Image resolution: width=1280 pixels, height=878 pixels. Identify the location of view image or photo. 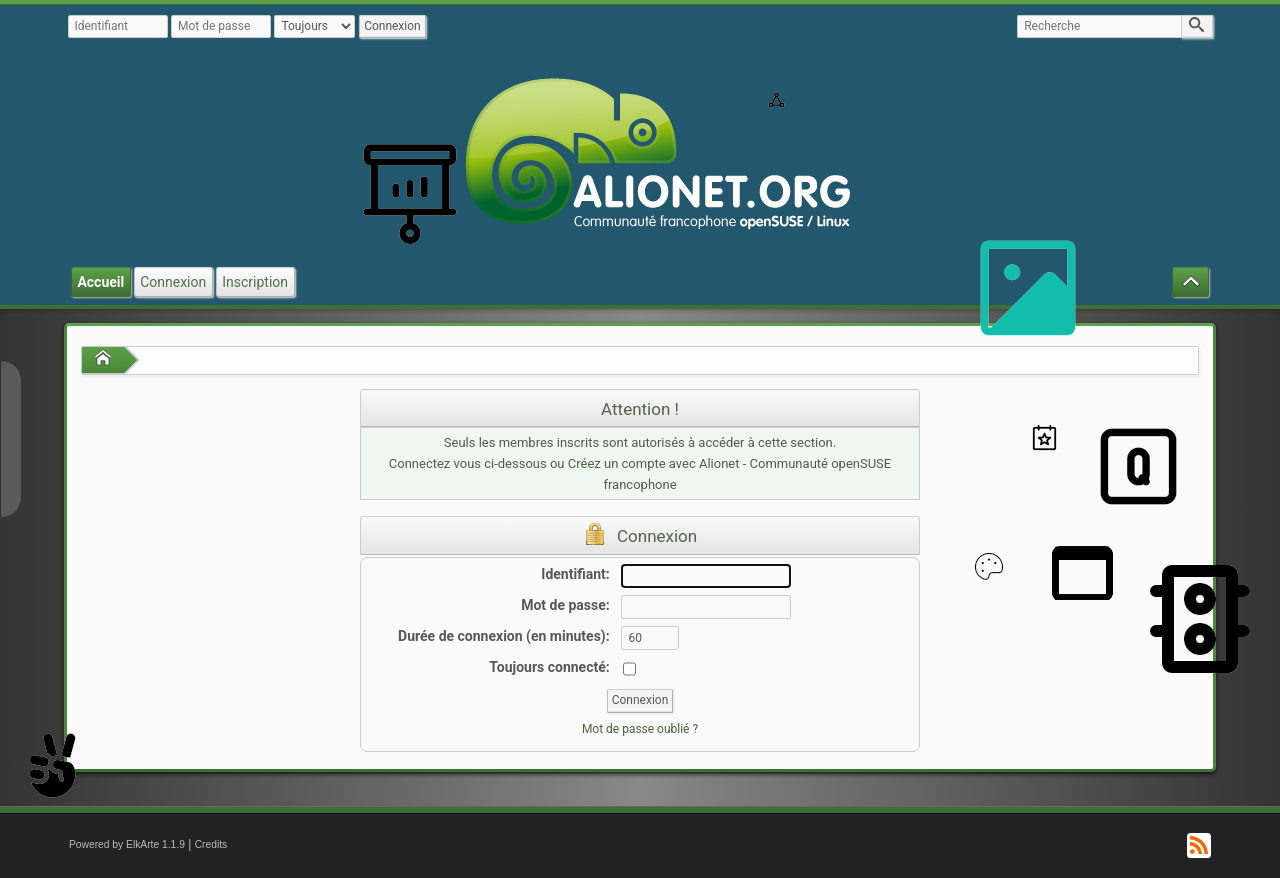
(1028, 288).